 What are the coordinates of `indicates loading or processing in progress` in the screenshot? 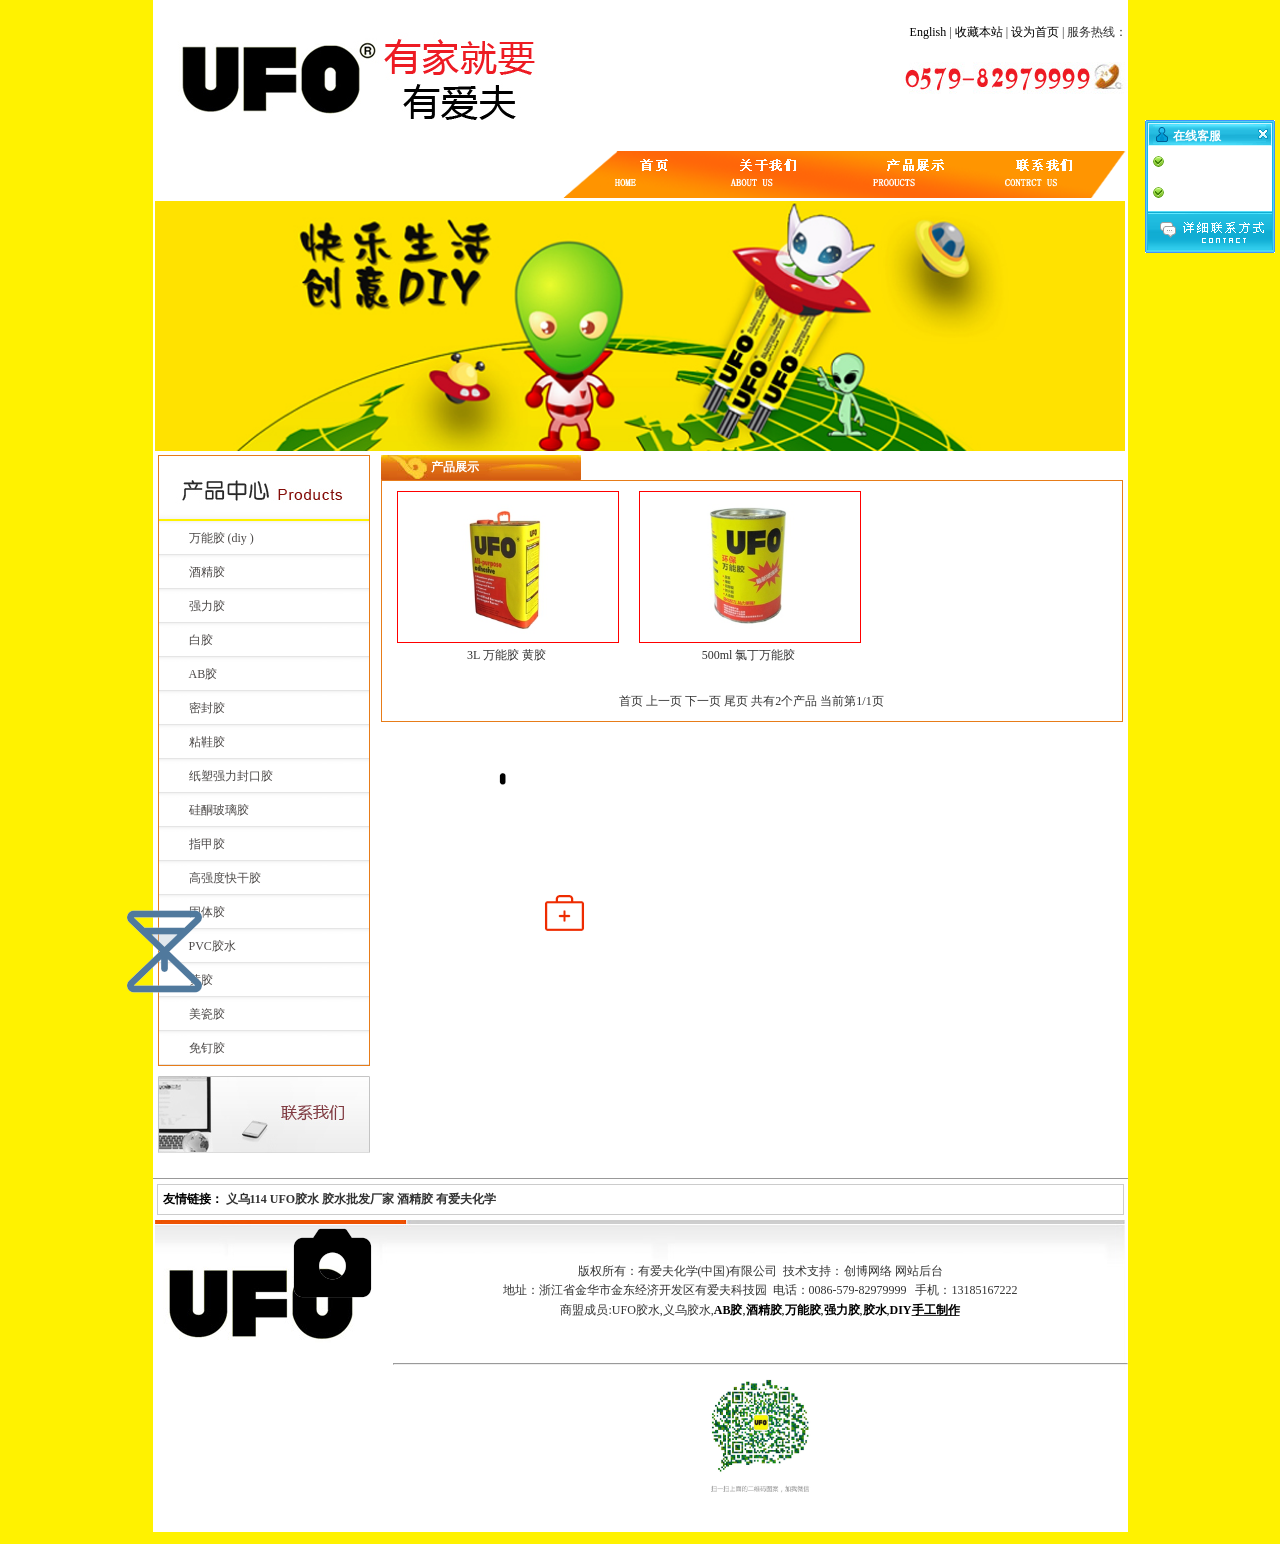 It's located at (164, 951).